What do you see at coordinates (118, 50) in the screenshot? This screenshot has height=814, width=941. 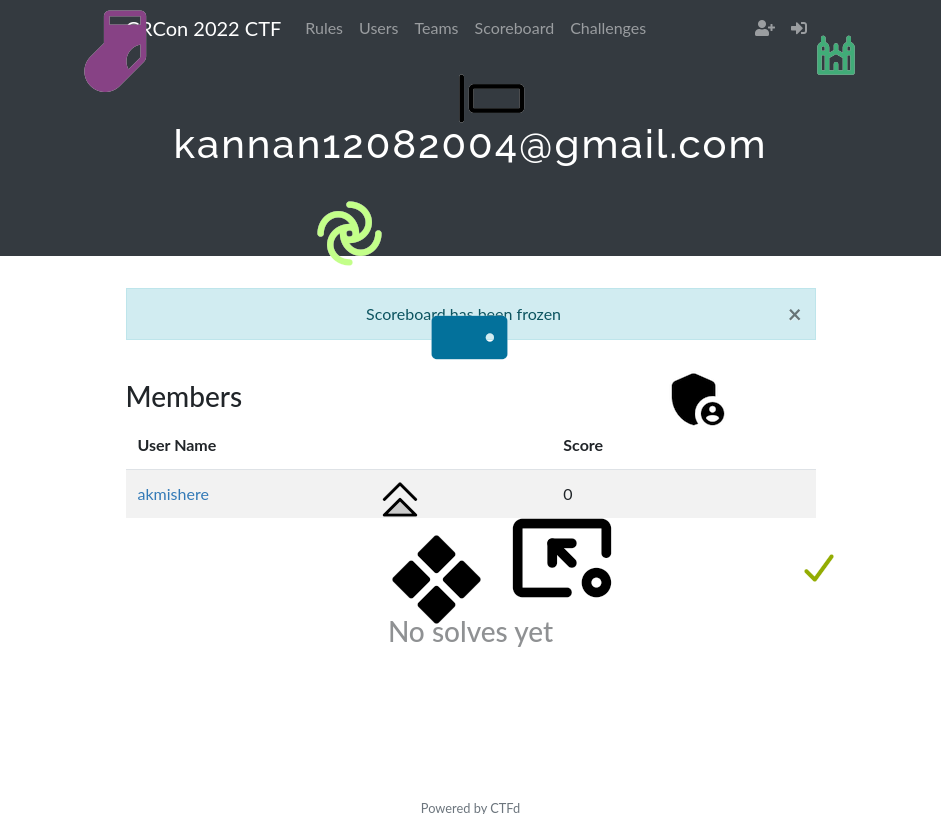 I see `browse clothing or apparel items` at bounding box center [118, 50].